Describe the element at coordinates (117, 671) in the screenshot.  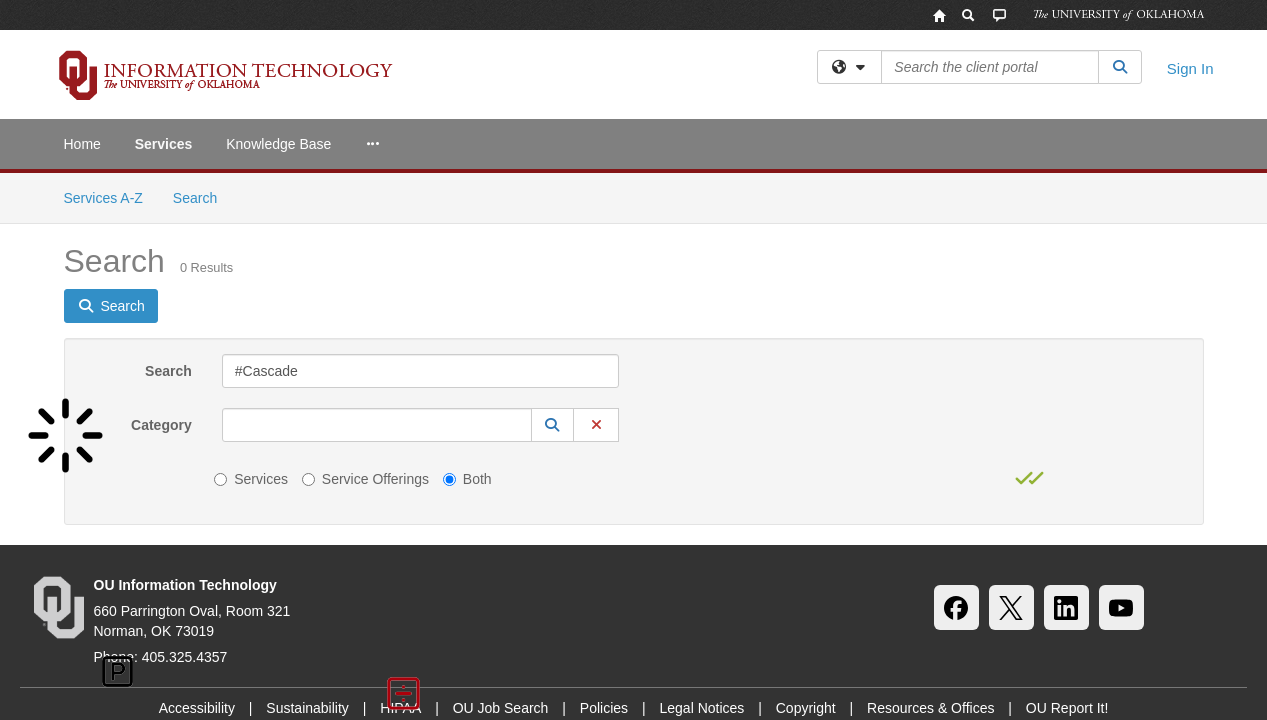
I see `find nearby parking locations` at that location.